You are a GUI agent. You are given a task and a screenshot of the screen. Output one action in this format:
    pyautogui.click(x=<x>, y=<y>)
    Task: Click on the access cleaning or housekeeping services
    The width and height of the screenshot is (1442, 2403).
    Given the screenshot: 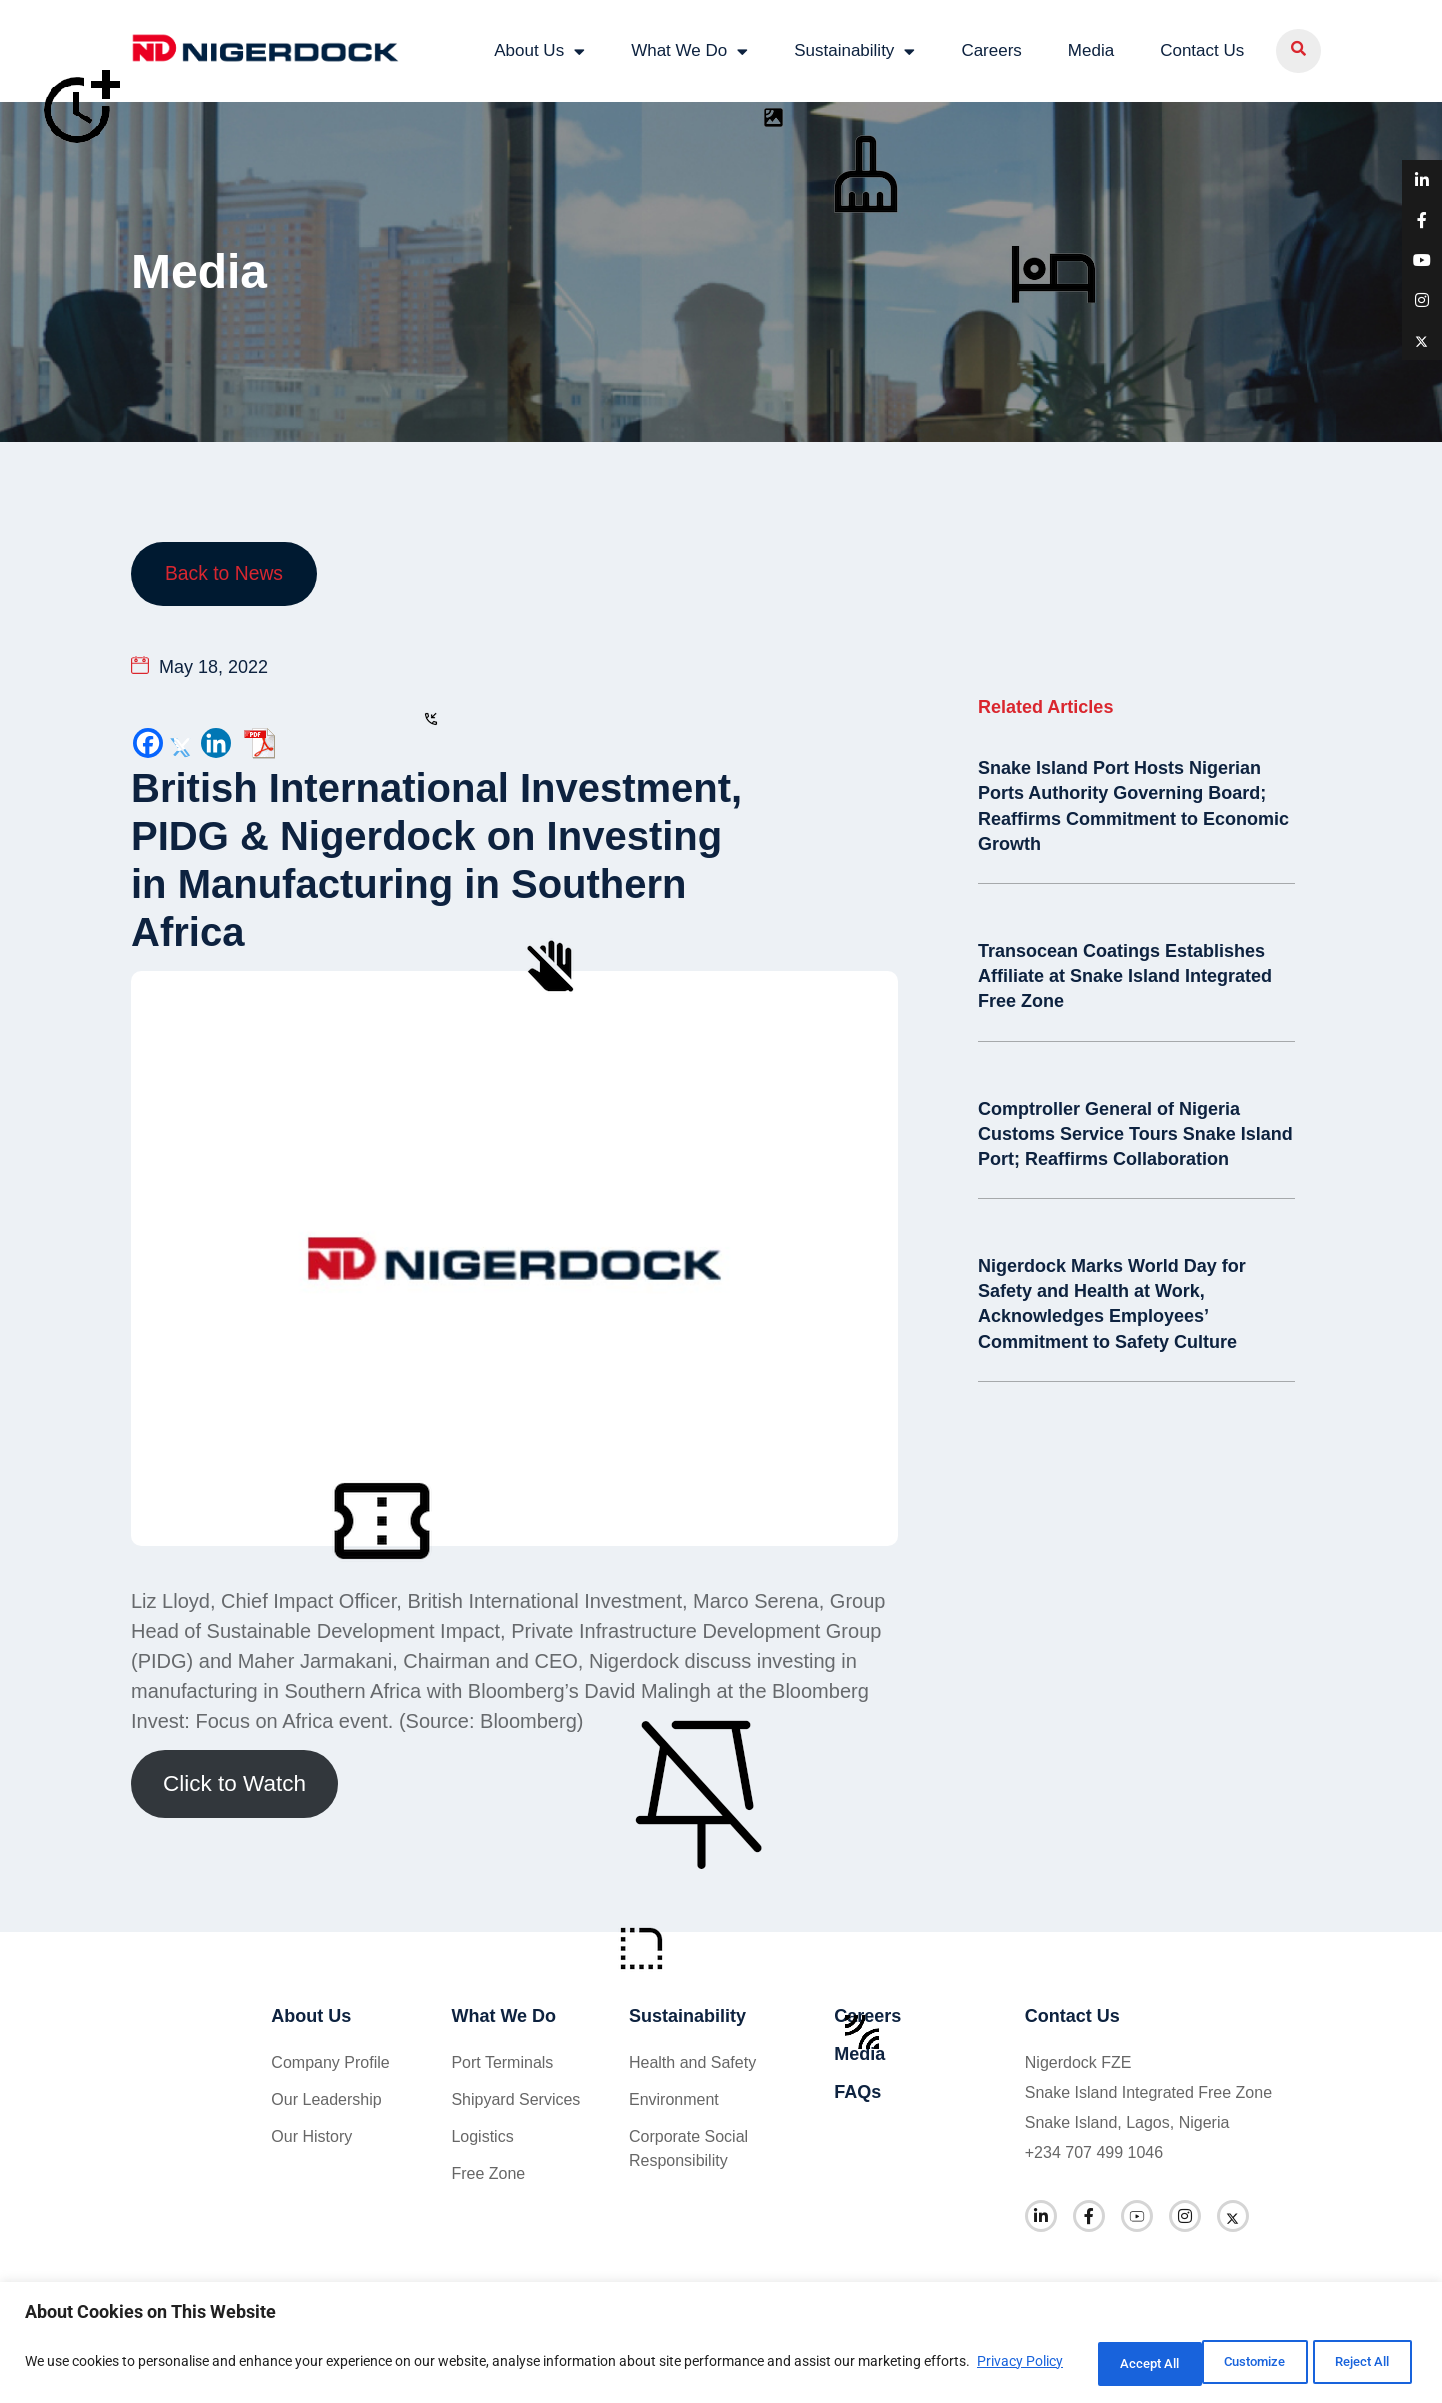 What is the action you would take?
    pyautogui.click(x=866, y=174)
    